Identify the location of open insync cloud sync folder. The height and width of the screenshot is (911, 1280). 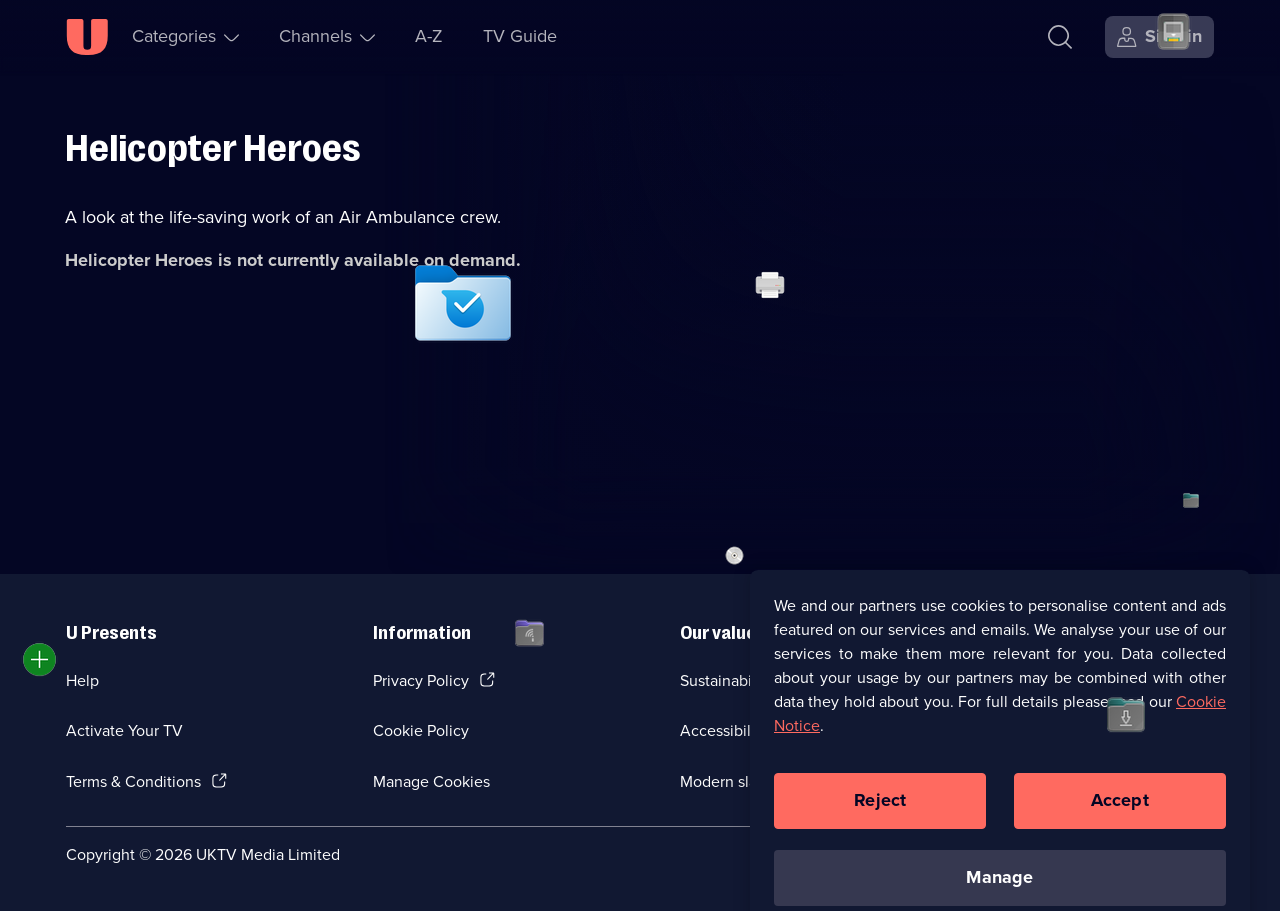
(529, 632).